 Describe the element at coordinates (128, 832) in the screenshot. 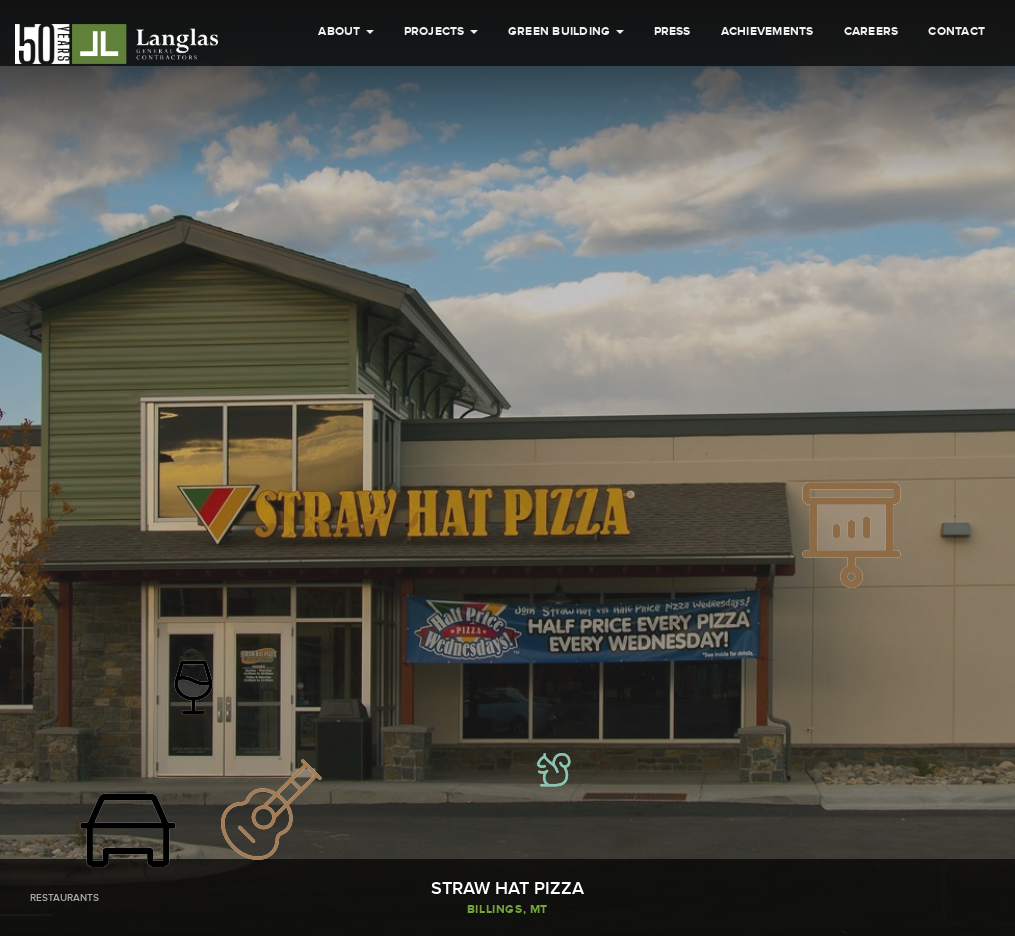

I see `access vehicle or driving settings` at that location.